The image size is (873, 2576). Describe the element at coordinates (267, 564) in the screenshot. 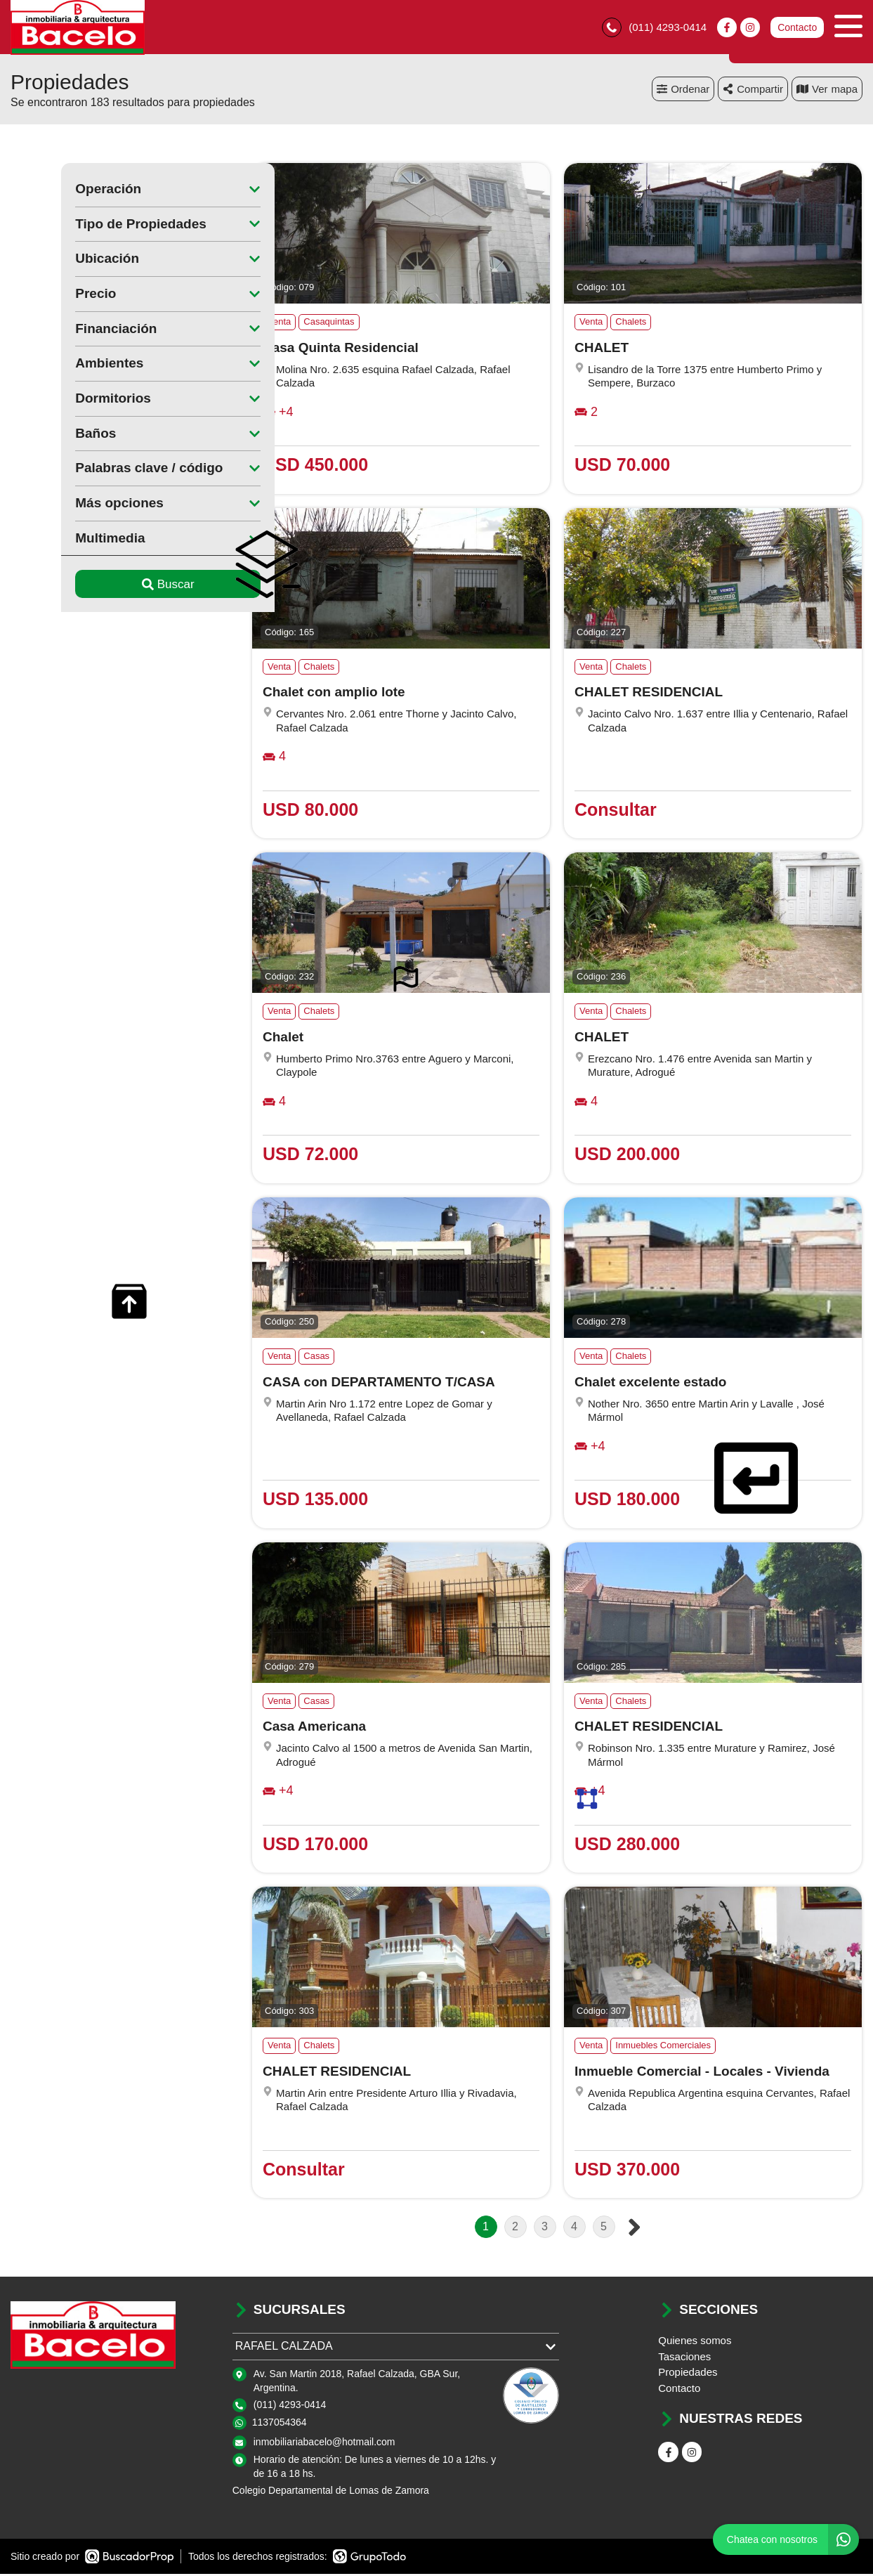

I see `remove a layer from the stack` at that location.